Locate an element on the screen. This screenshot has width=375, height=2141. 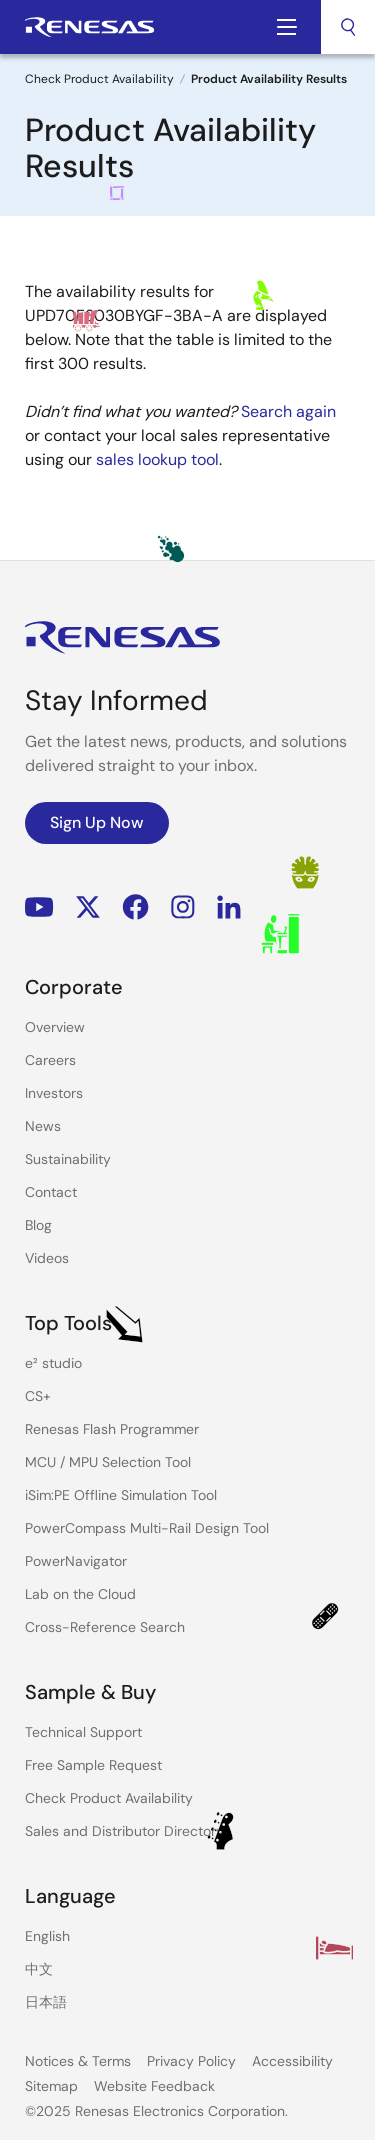
access brain training or cognitive games is located at coordinates (304, 872).